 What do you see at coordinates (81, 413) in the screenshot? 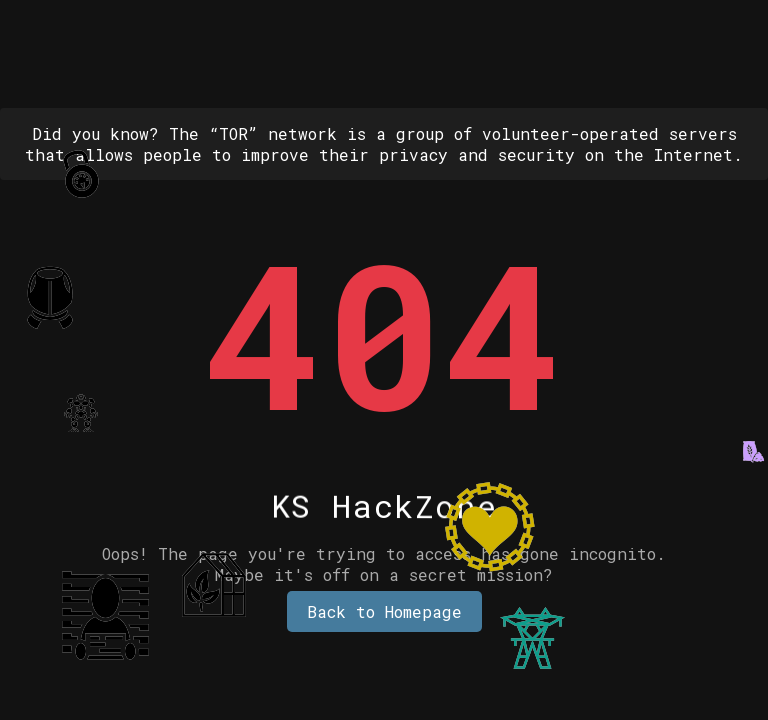
I see `access robot or mech character selection` at bounding box center [81, 413].